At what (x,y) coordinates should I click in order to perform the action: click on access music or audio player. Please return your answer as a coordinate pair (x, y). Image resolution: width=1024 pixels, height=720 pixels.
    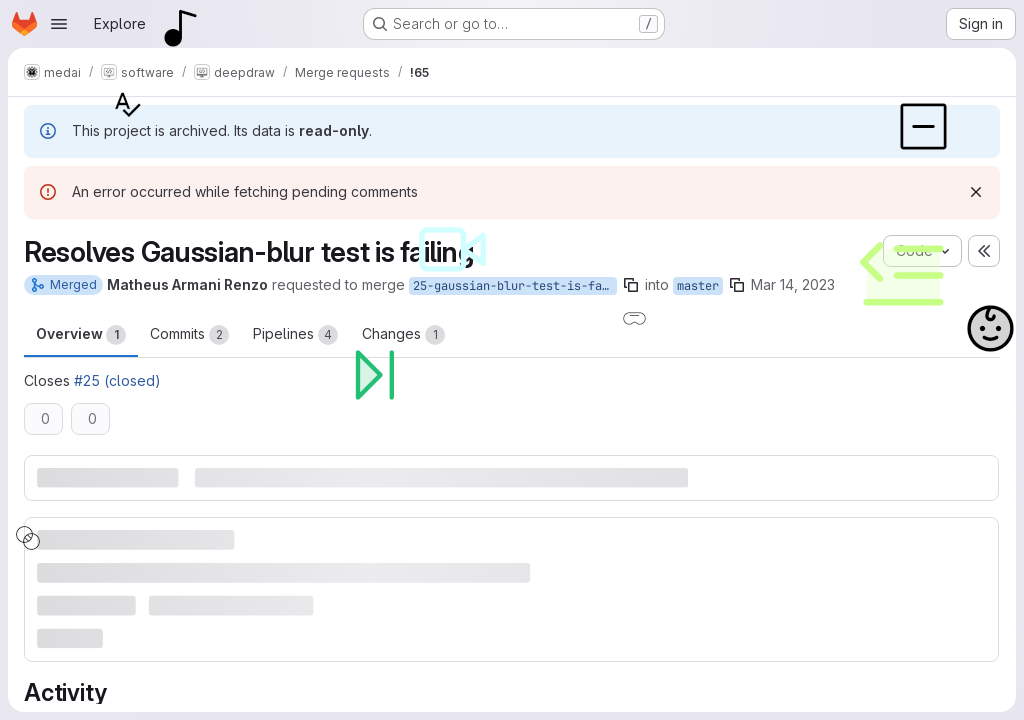
    Looking at the image, I should click on (180, 27).